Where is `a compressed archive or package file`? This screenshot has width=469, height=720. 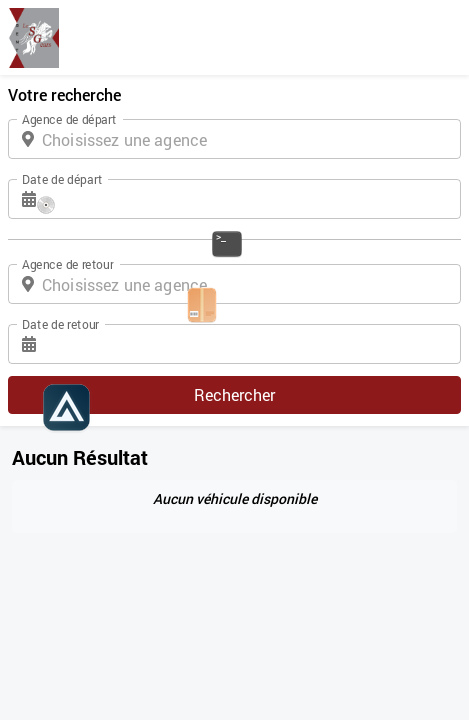 a compressed archive or package file is located at coordinates (202, 305).